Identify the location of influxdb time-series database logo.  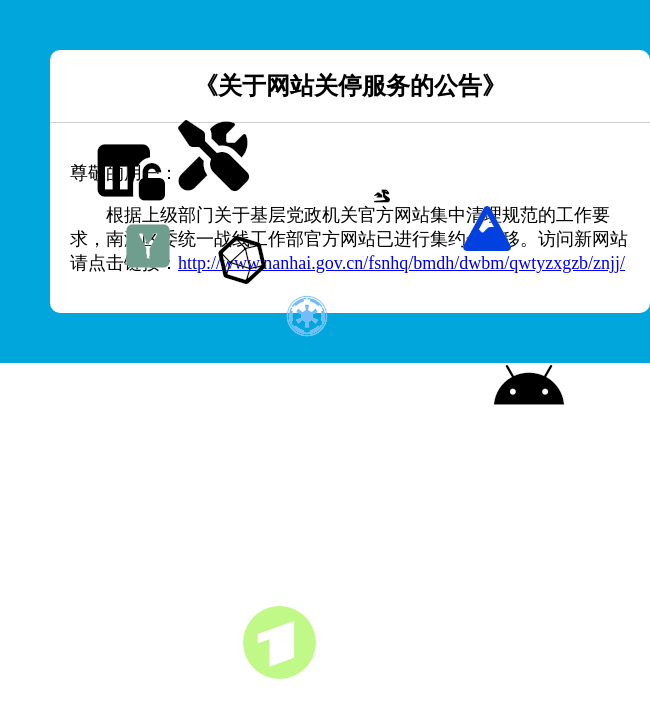
(242, 260).